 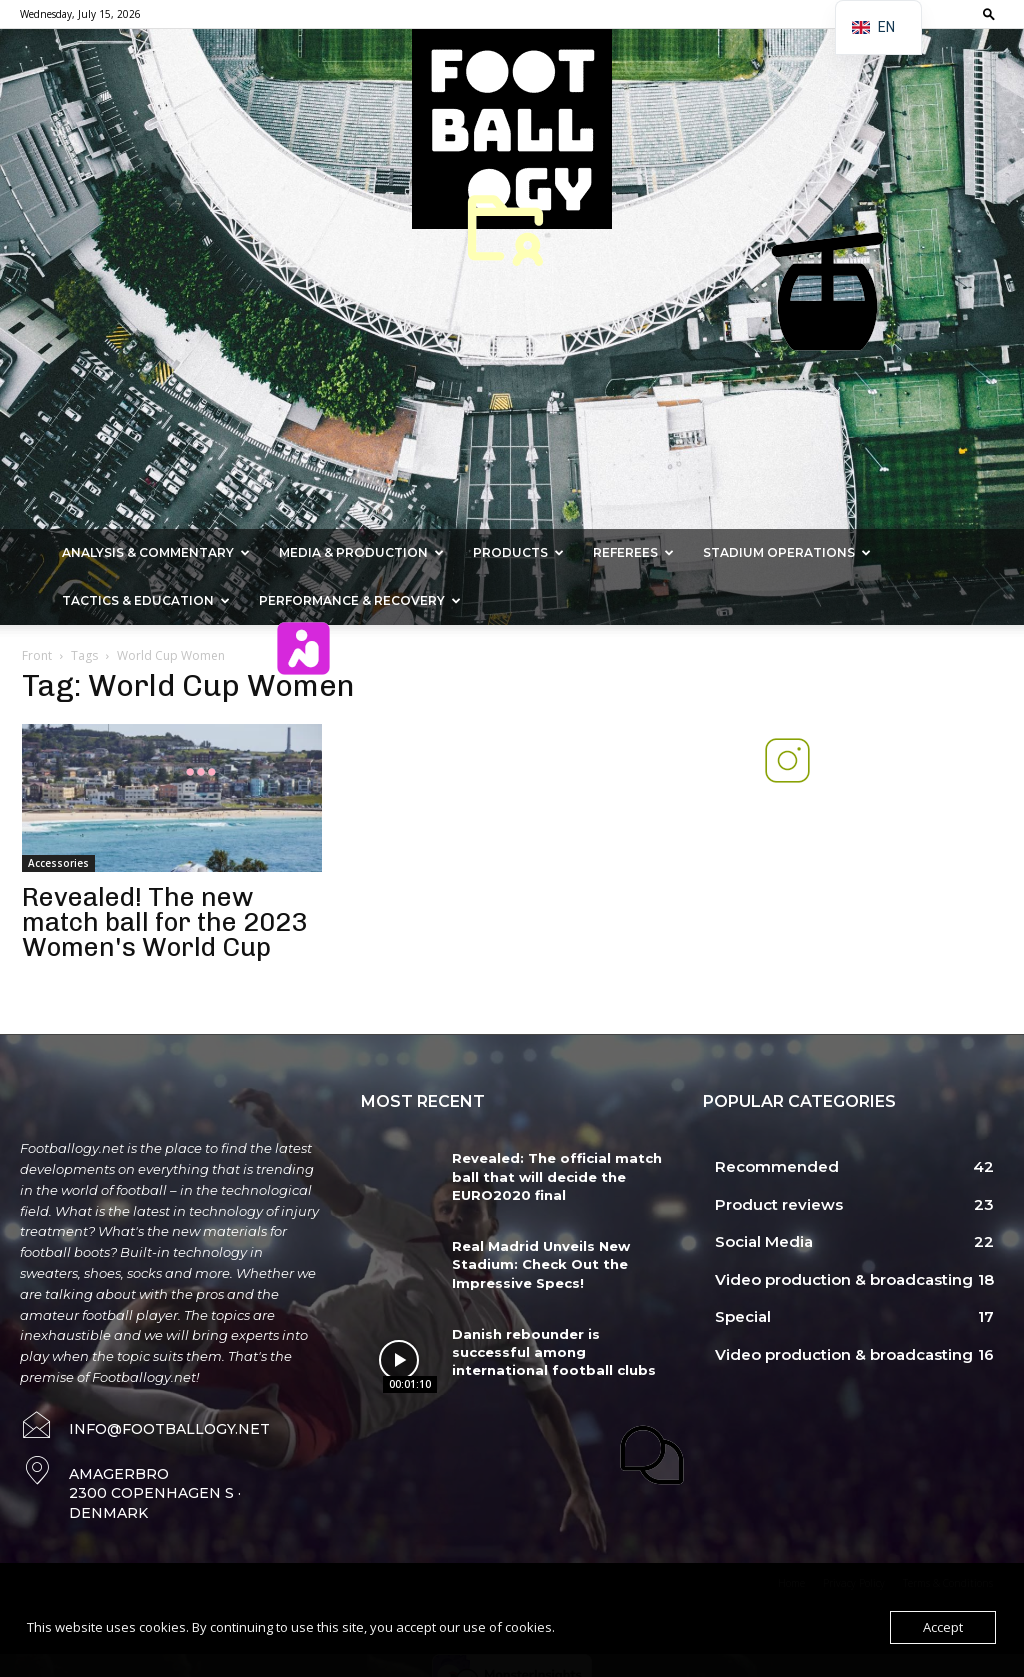 What do you see at coordinates (201, 772) in the screenshot?
I see `access more options or actions` at bounding box center [201, 772].